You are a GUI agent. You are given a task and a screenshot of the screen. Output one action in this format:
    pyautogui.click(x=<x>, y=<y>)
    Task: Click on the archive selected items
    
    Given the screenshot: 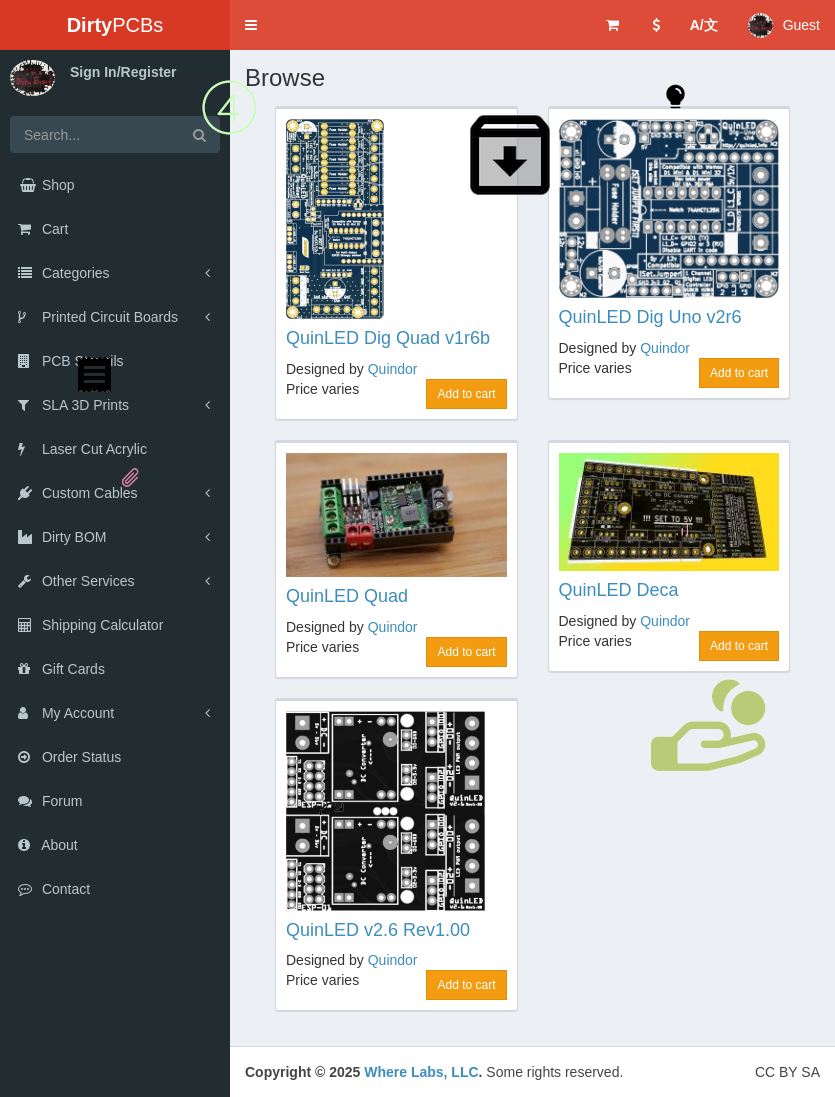 What is the action you would take?
    pyautogui.click(x=510, y=155)
    